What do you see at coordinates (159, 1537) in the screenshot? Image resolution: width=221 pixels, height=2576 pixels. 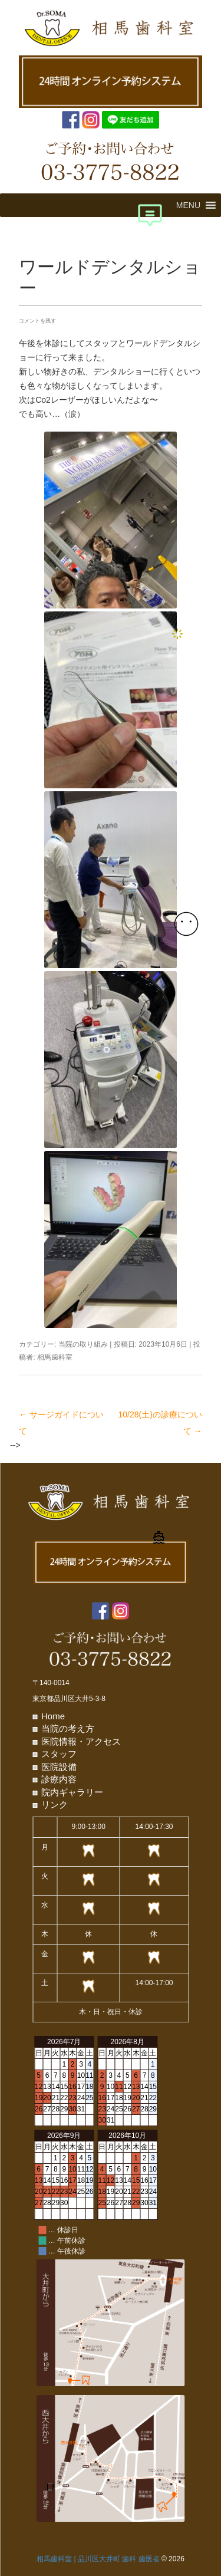 I see `get directions by ferry or boat` at bounding box center [159, 1537].